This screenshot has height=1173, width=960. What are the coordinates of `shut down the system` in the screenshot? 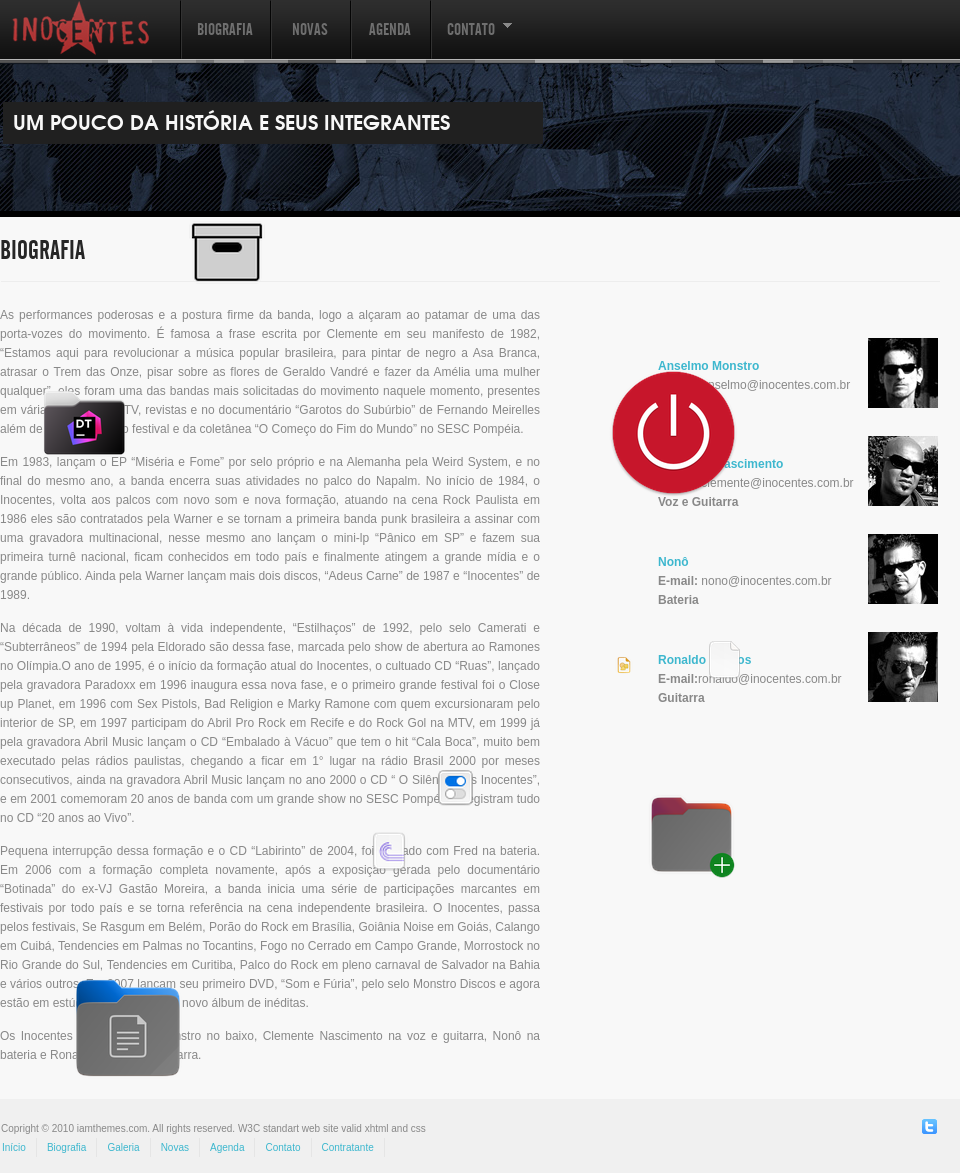 It's located at (673, 432).